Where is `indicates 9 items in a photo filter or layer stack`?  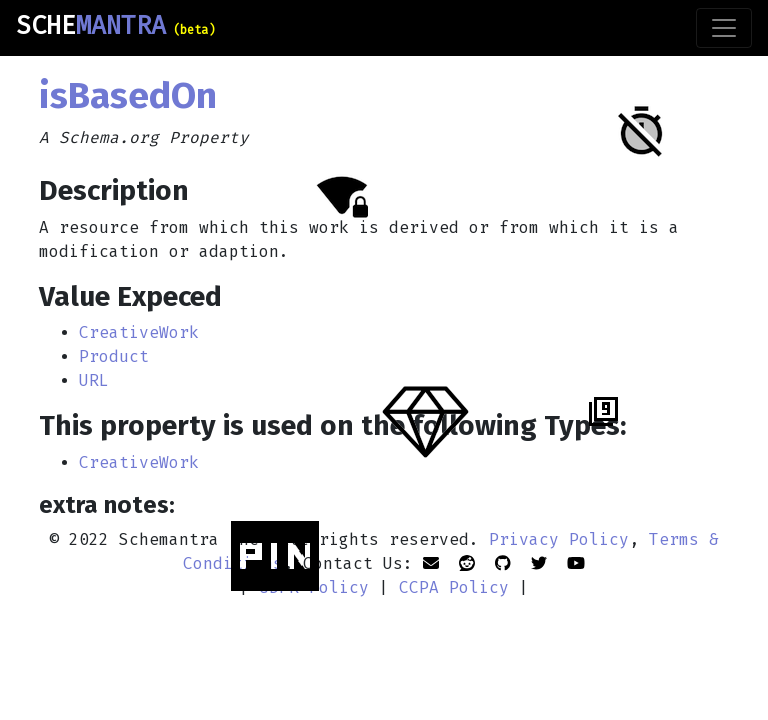
indicates 9 items in a photo filter or layer stack is located at coordinates (603, 411).